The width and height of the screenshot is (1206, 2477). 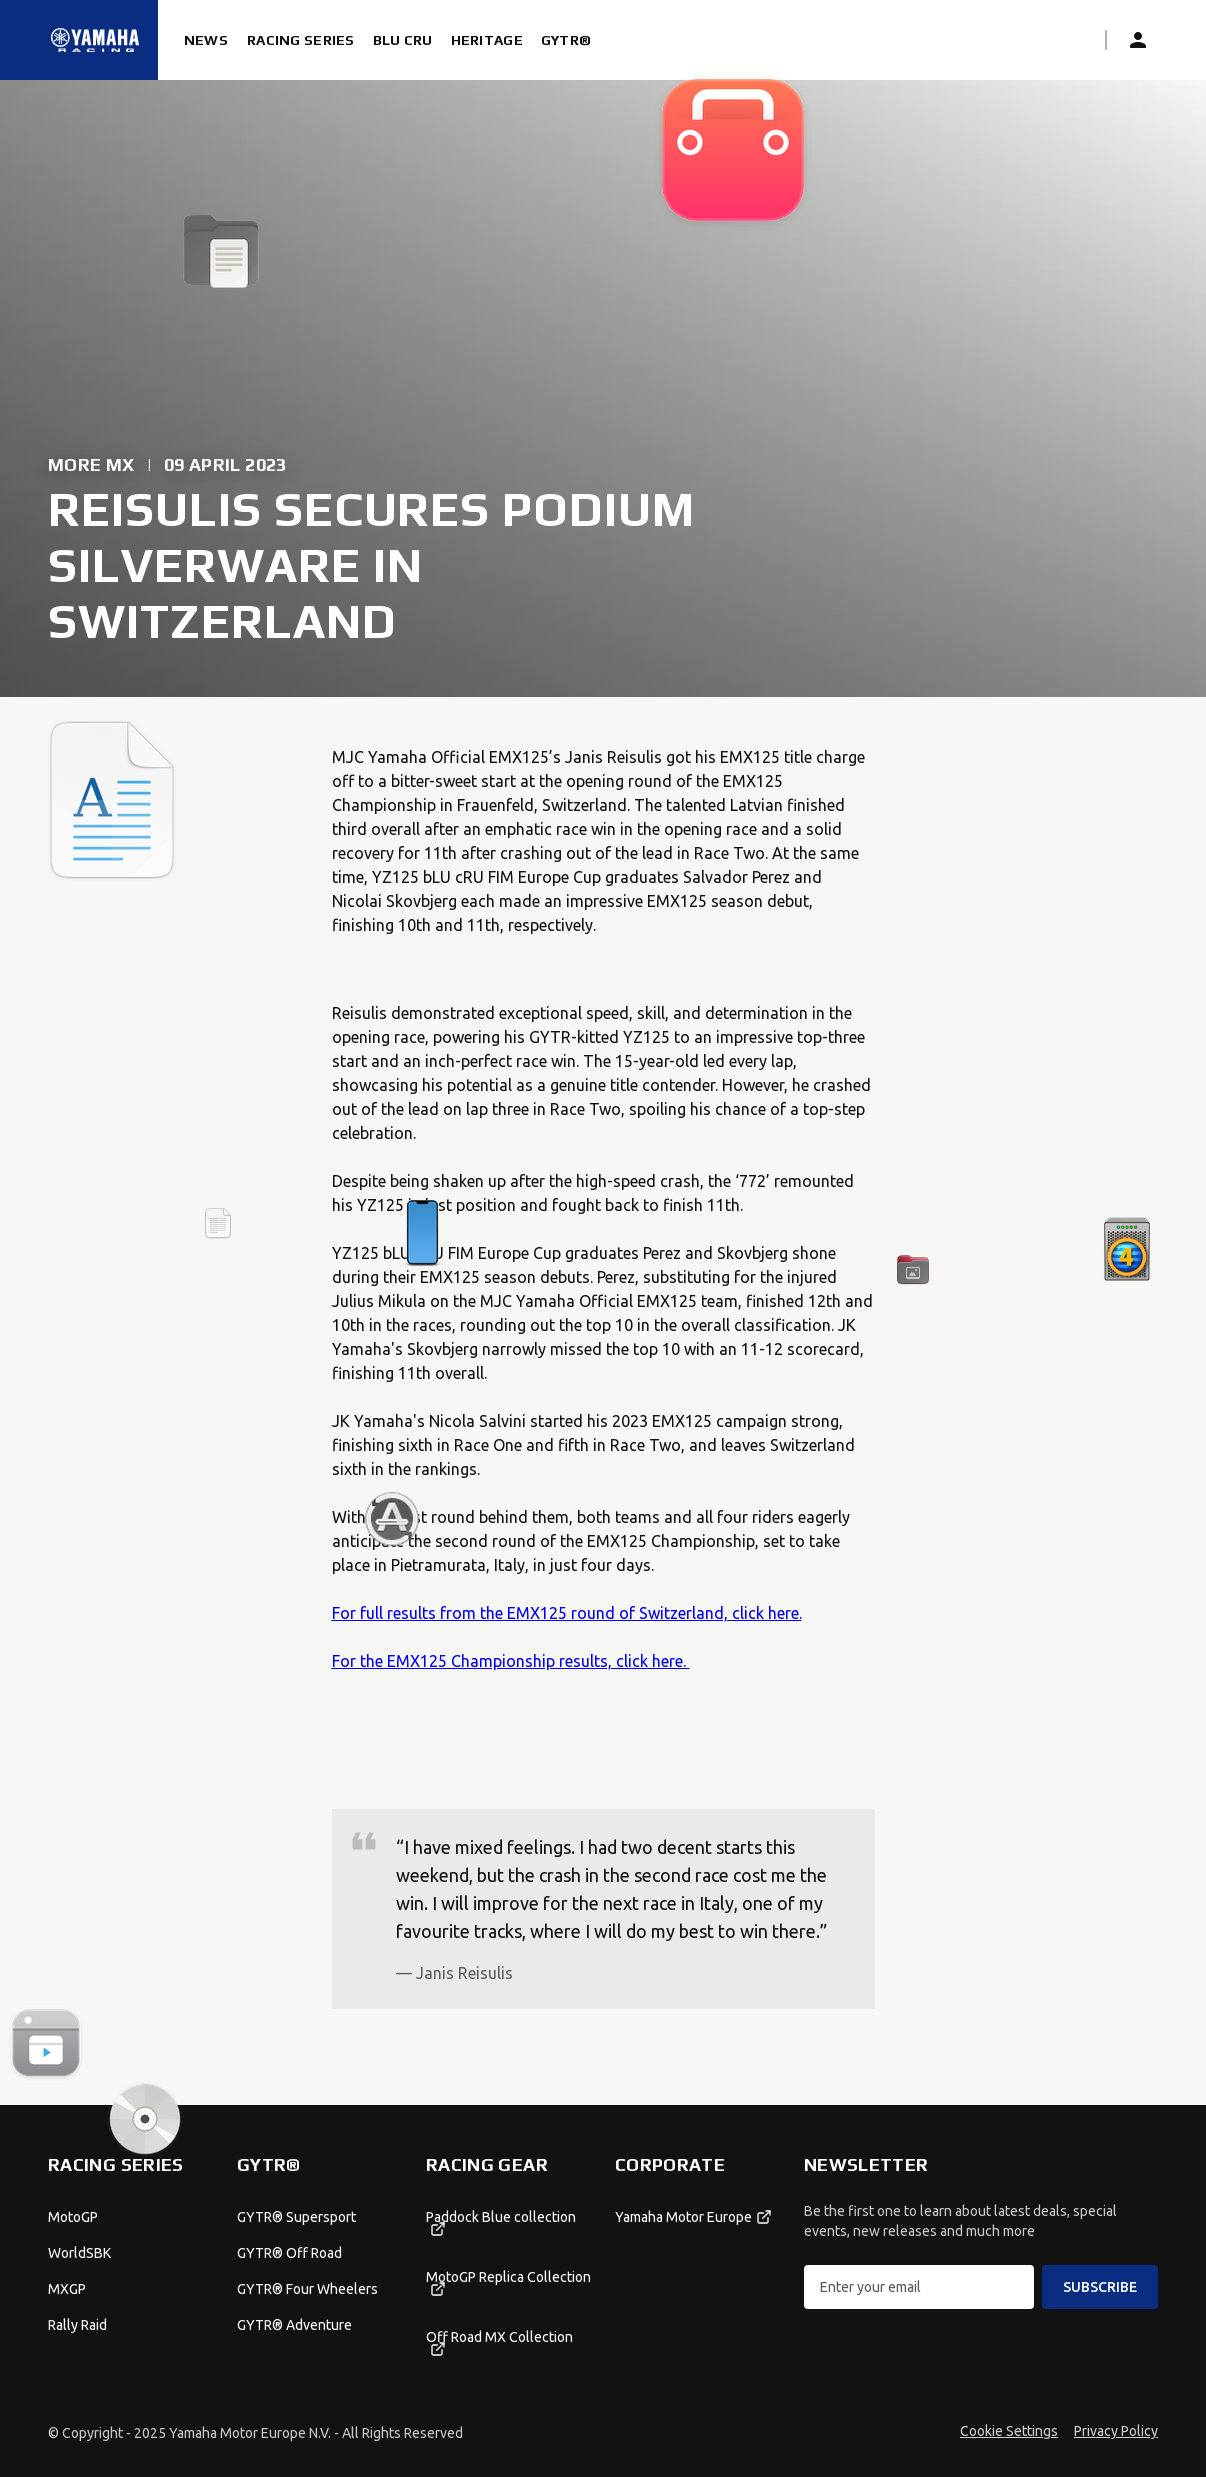 I want to click on open pictures folder, so click(x=913, y=1269).